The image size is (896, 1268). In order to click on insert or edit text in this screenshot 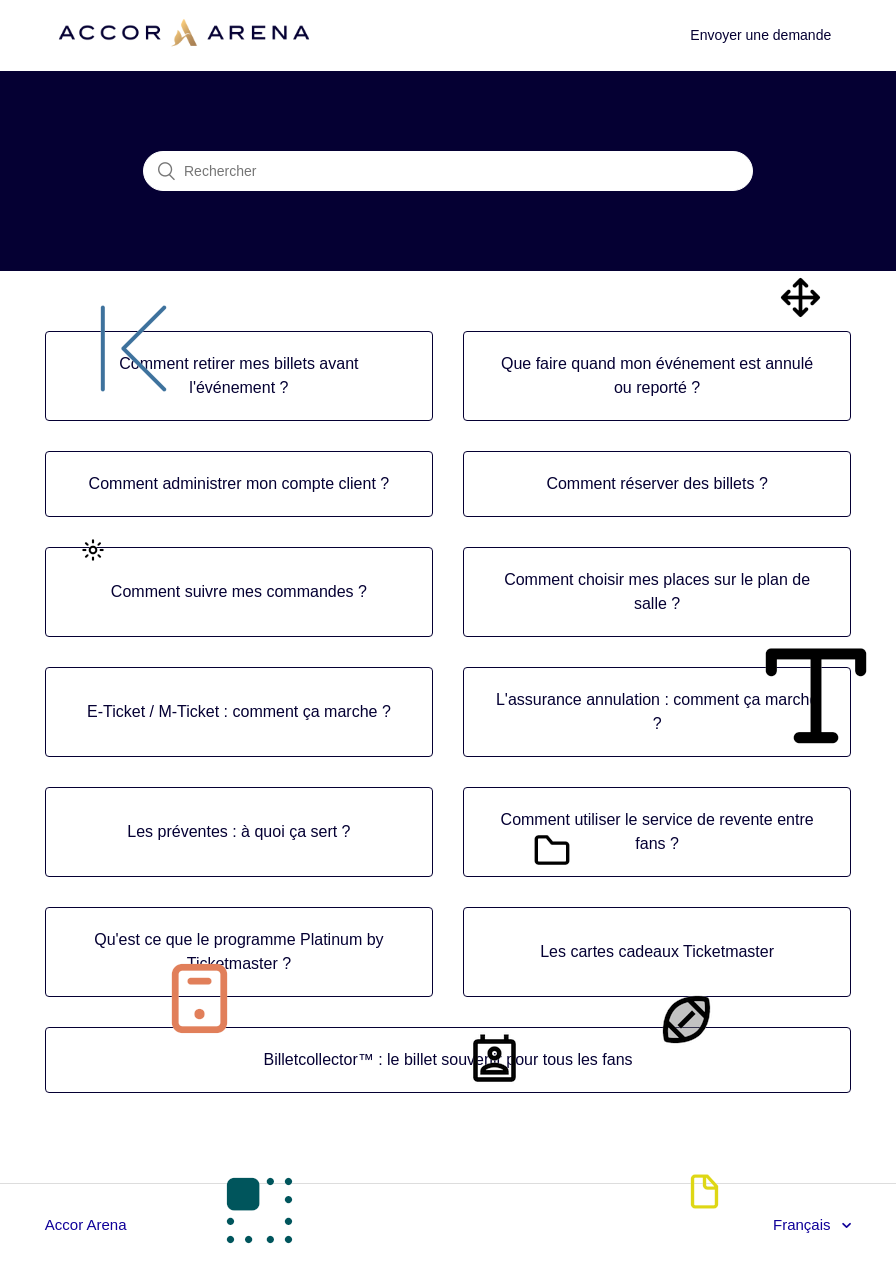, I will do `click(816, 693)`.